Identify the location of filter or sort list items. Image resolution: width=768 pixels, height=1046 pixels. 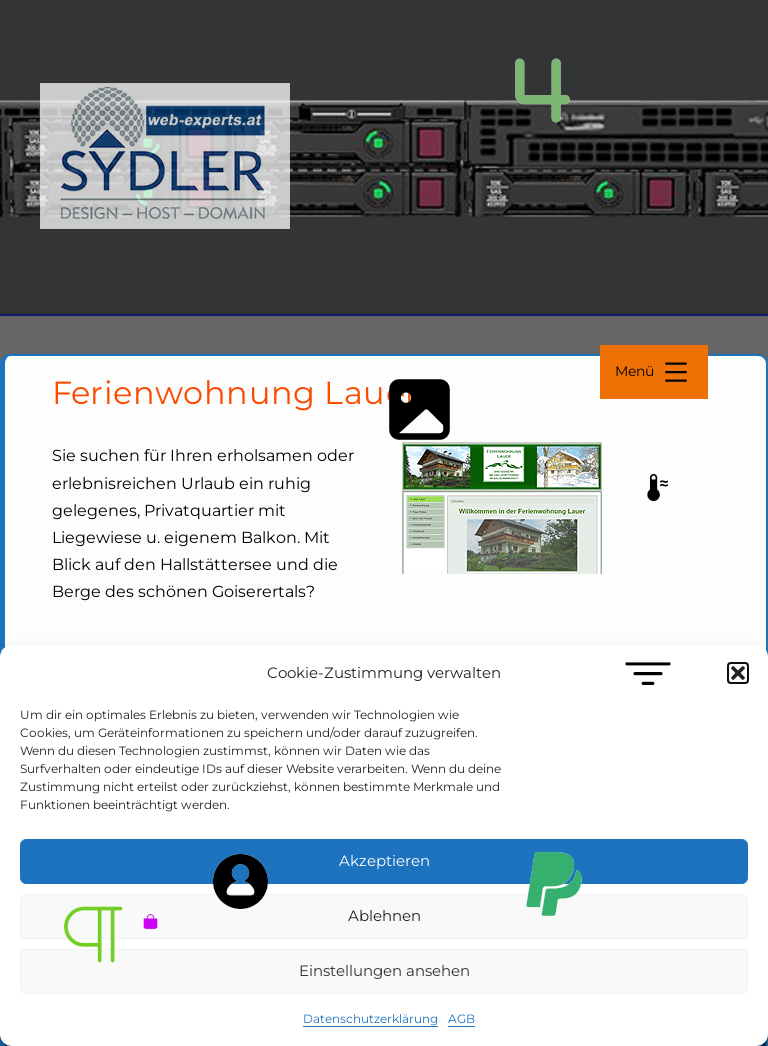
(648, 672).